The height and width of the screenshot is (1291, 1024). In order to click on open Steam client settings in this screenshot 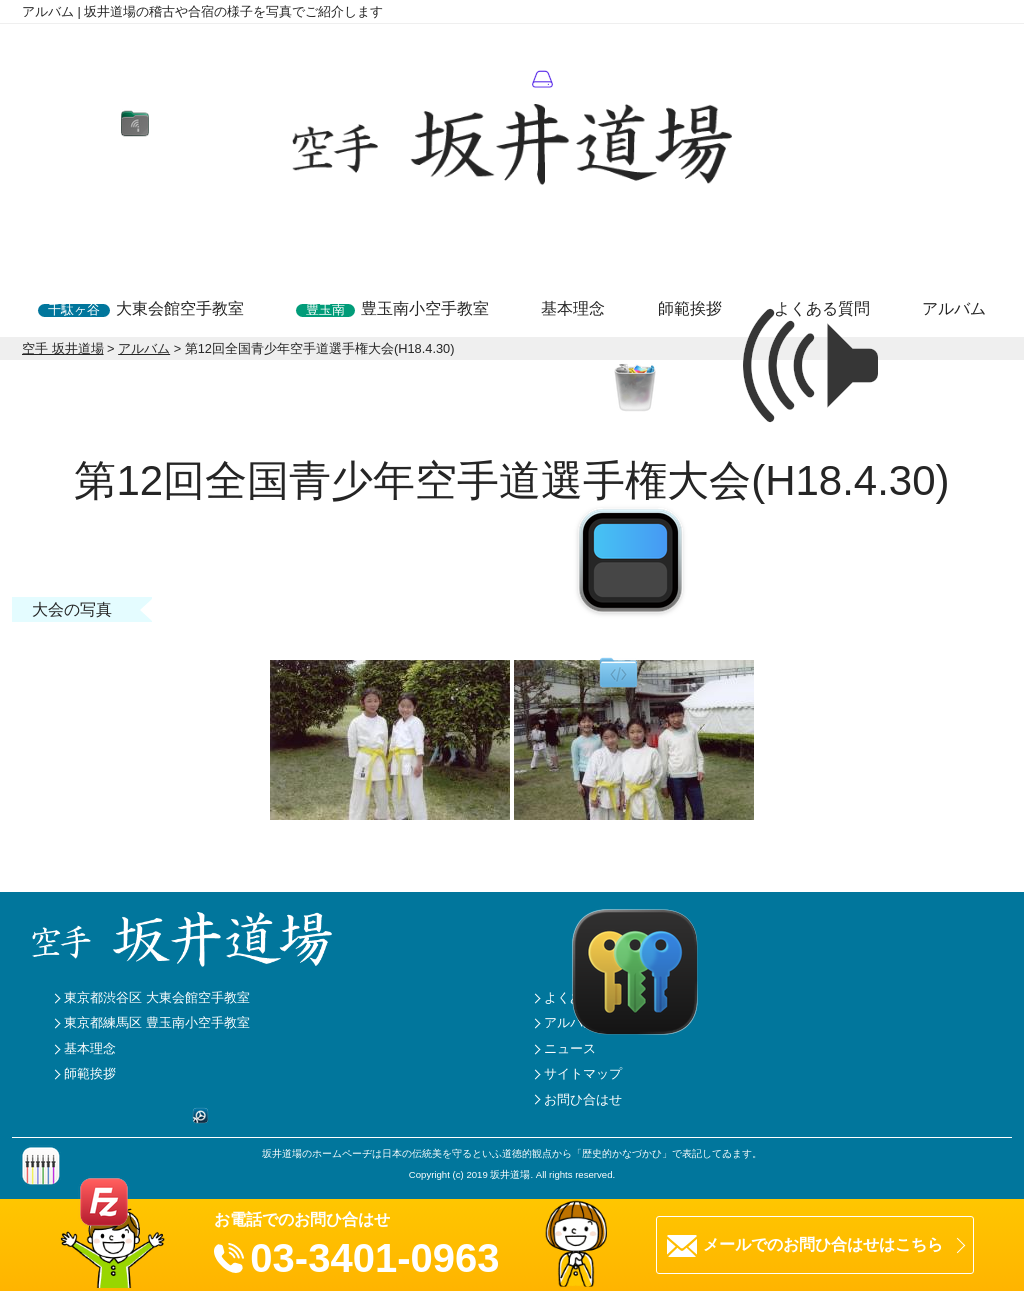, I will do `click(200, 1115)`.